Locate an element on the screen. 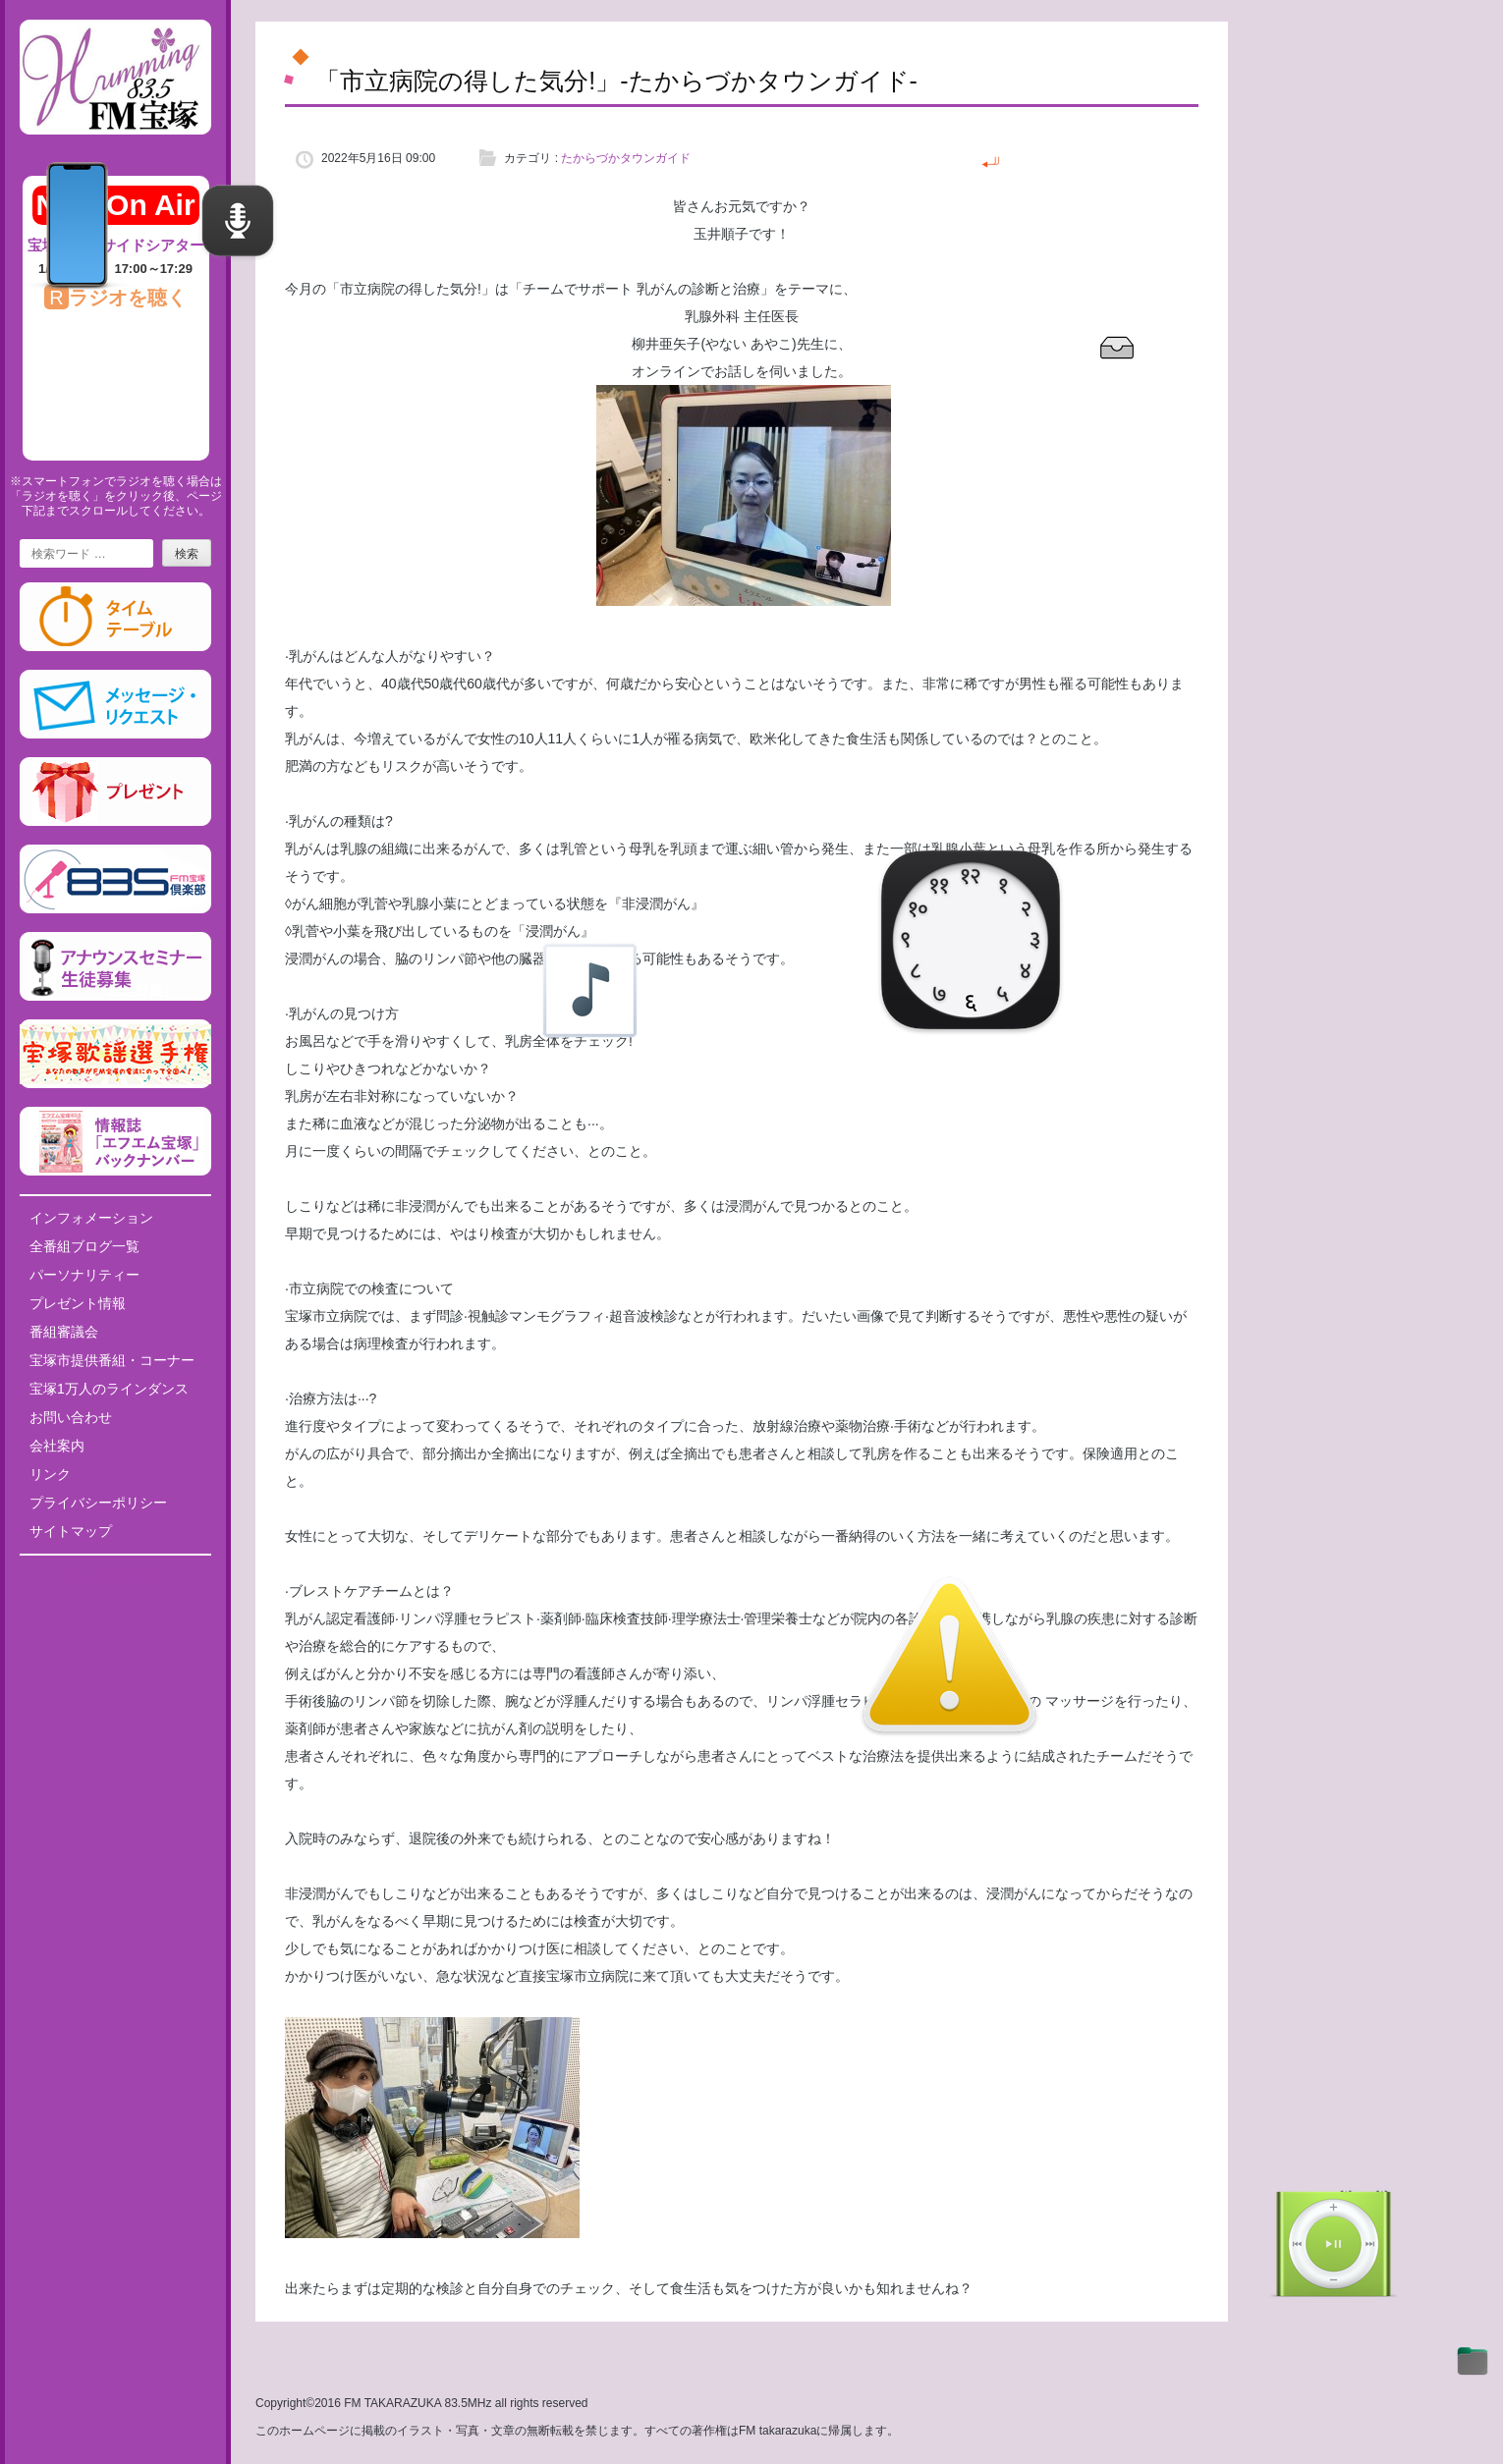 The height and width of the screenshot is (2464, 1503). open the clock app is located at coordinates (971, 940).